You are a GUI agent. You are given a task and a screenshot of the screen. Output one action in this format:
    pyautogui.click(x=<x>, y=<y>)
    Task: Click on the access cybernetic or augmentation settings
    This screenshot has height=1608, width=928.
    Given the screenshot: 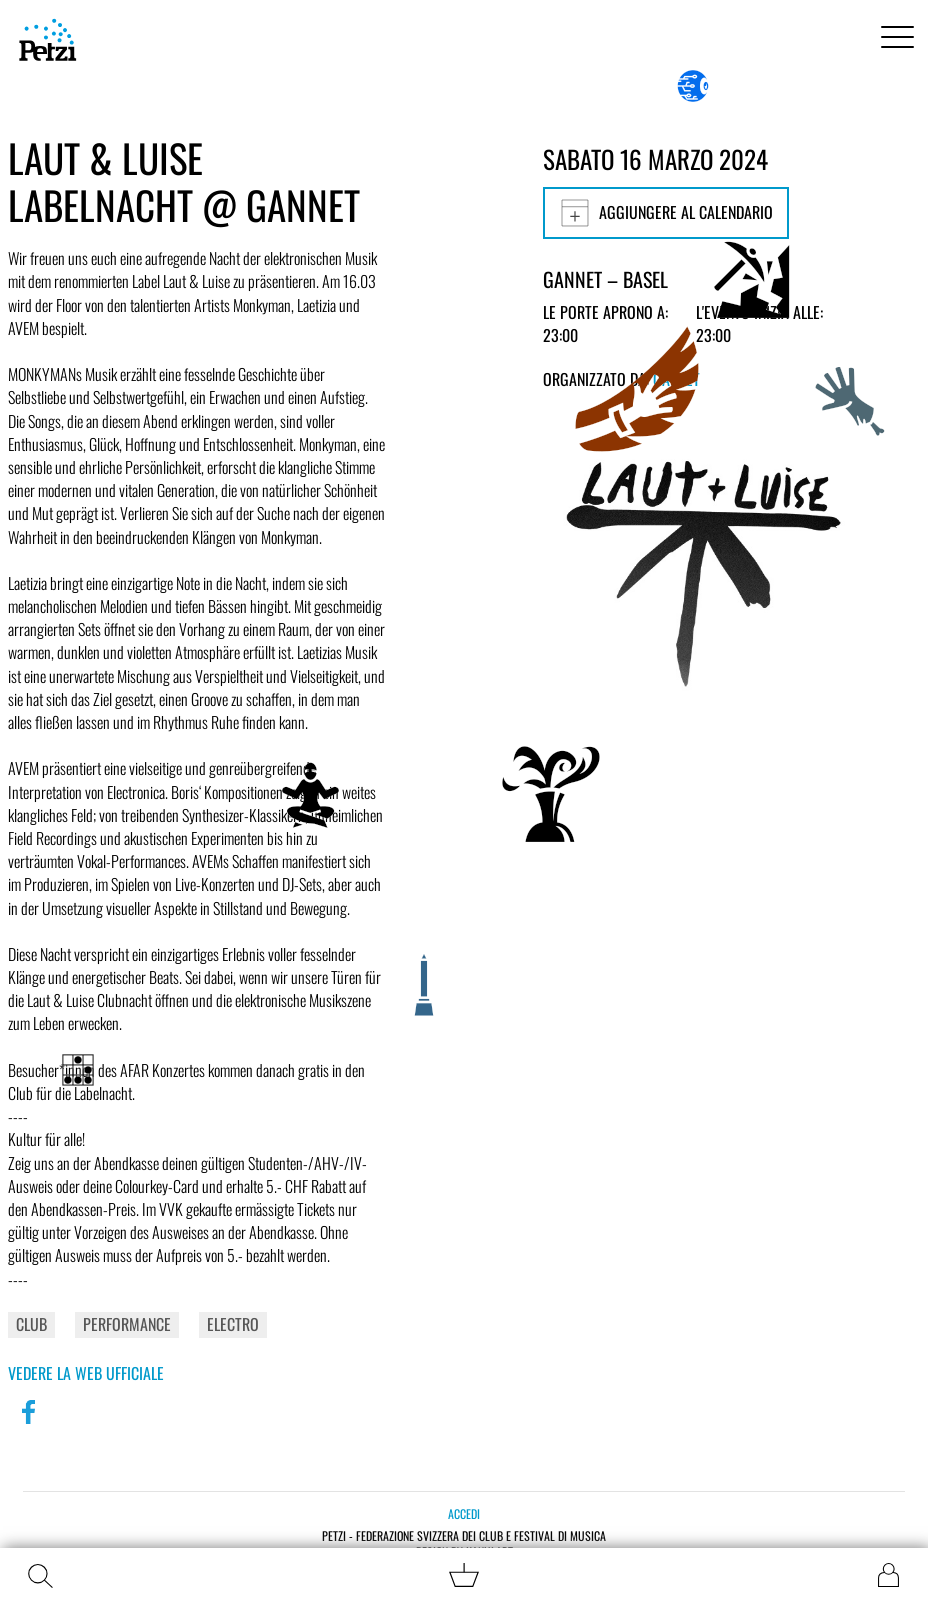 What is the action you would take?
    pyautogui.click(x=693, y=86)
    